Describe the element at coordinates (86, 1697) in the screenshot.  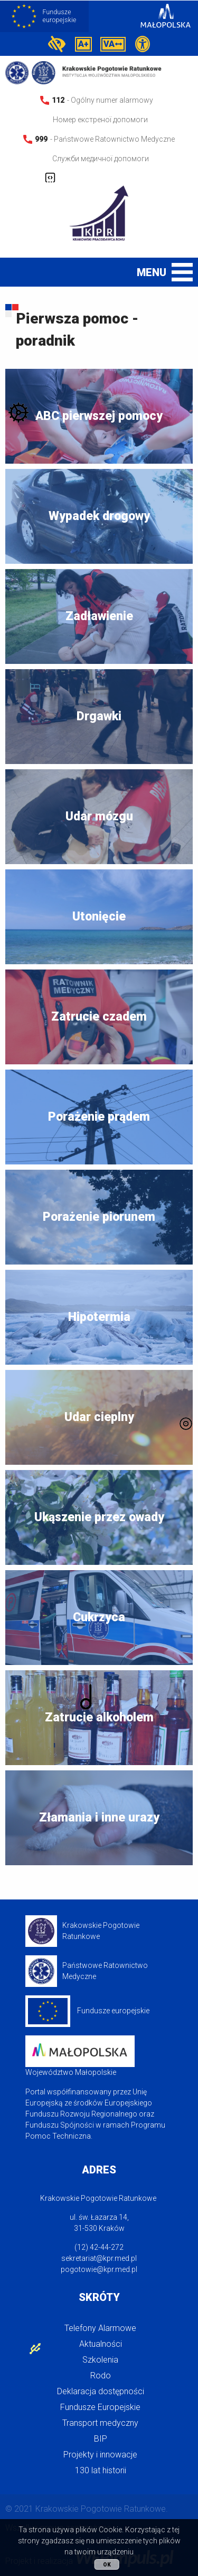
I see `access music library or audio files` at that location.